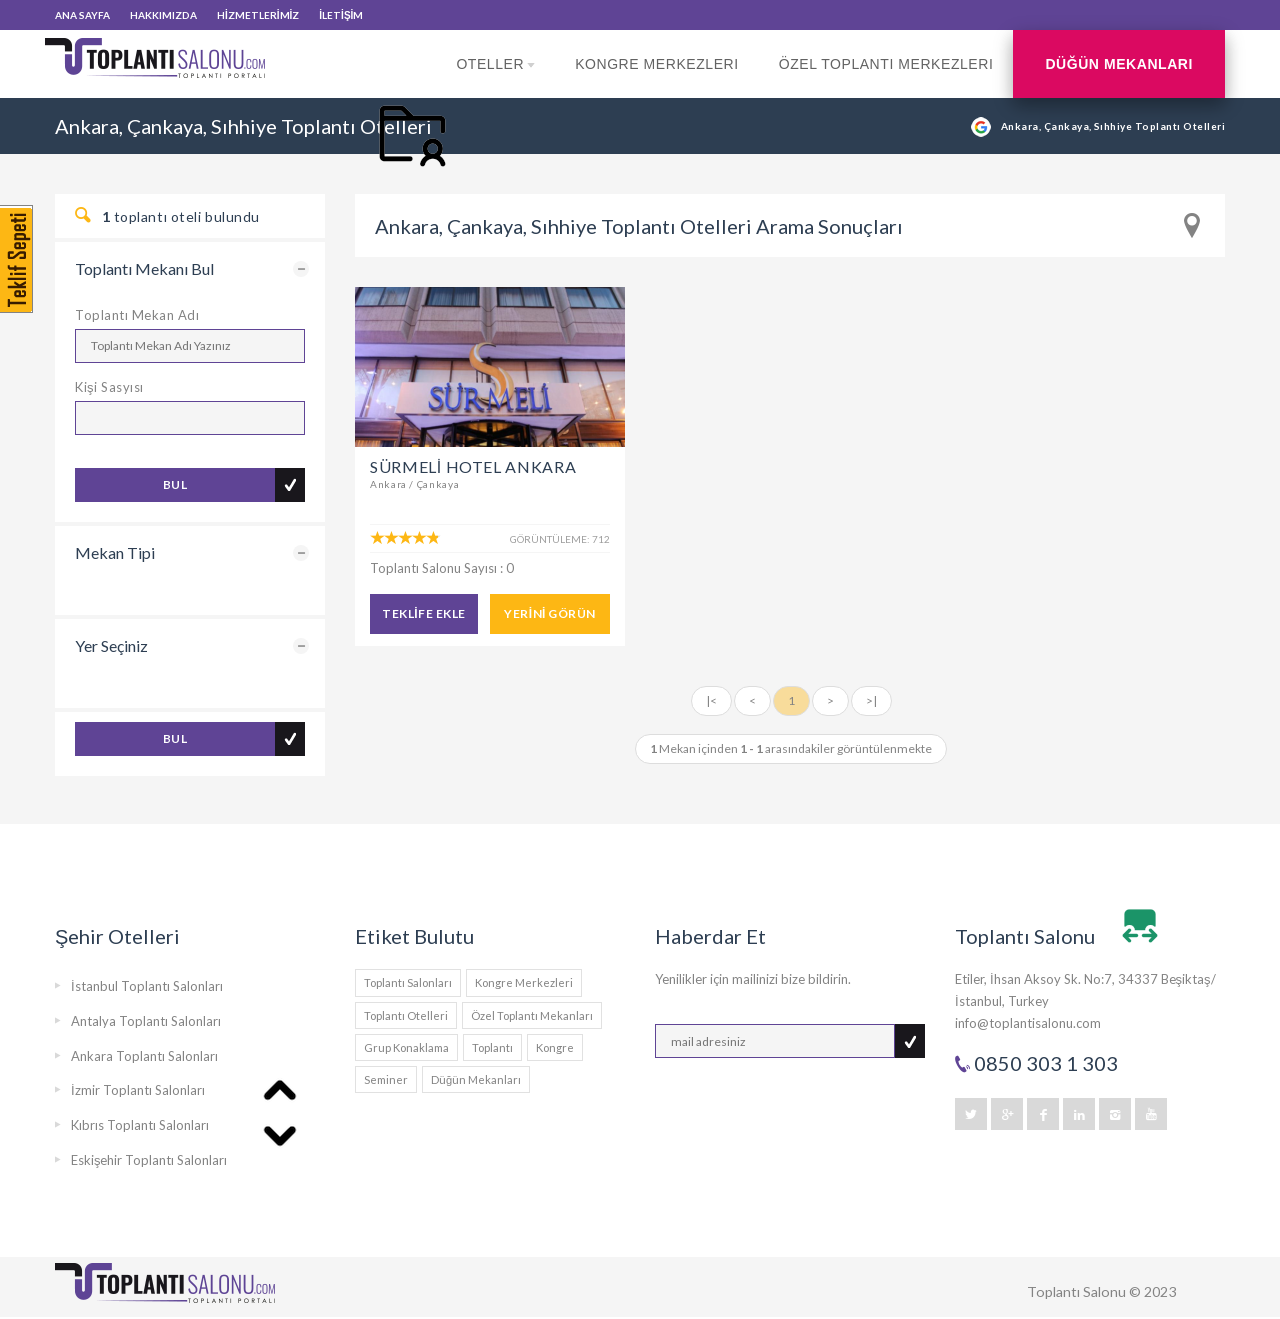 This screenshot has height=1319, width=1280. What do you see at coordinates (1140, 925) in the screenshot?
I see `auto-fit content to available width` at bounding box center [1140, 925].